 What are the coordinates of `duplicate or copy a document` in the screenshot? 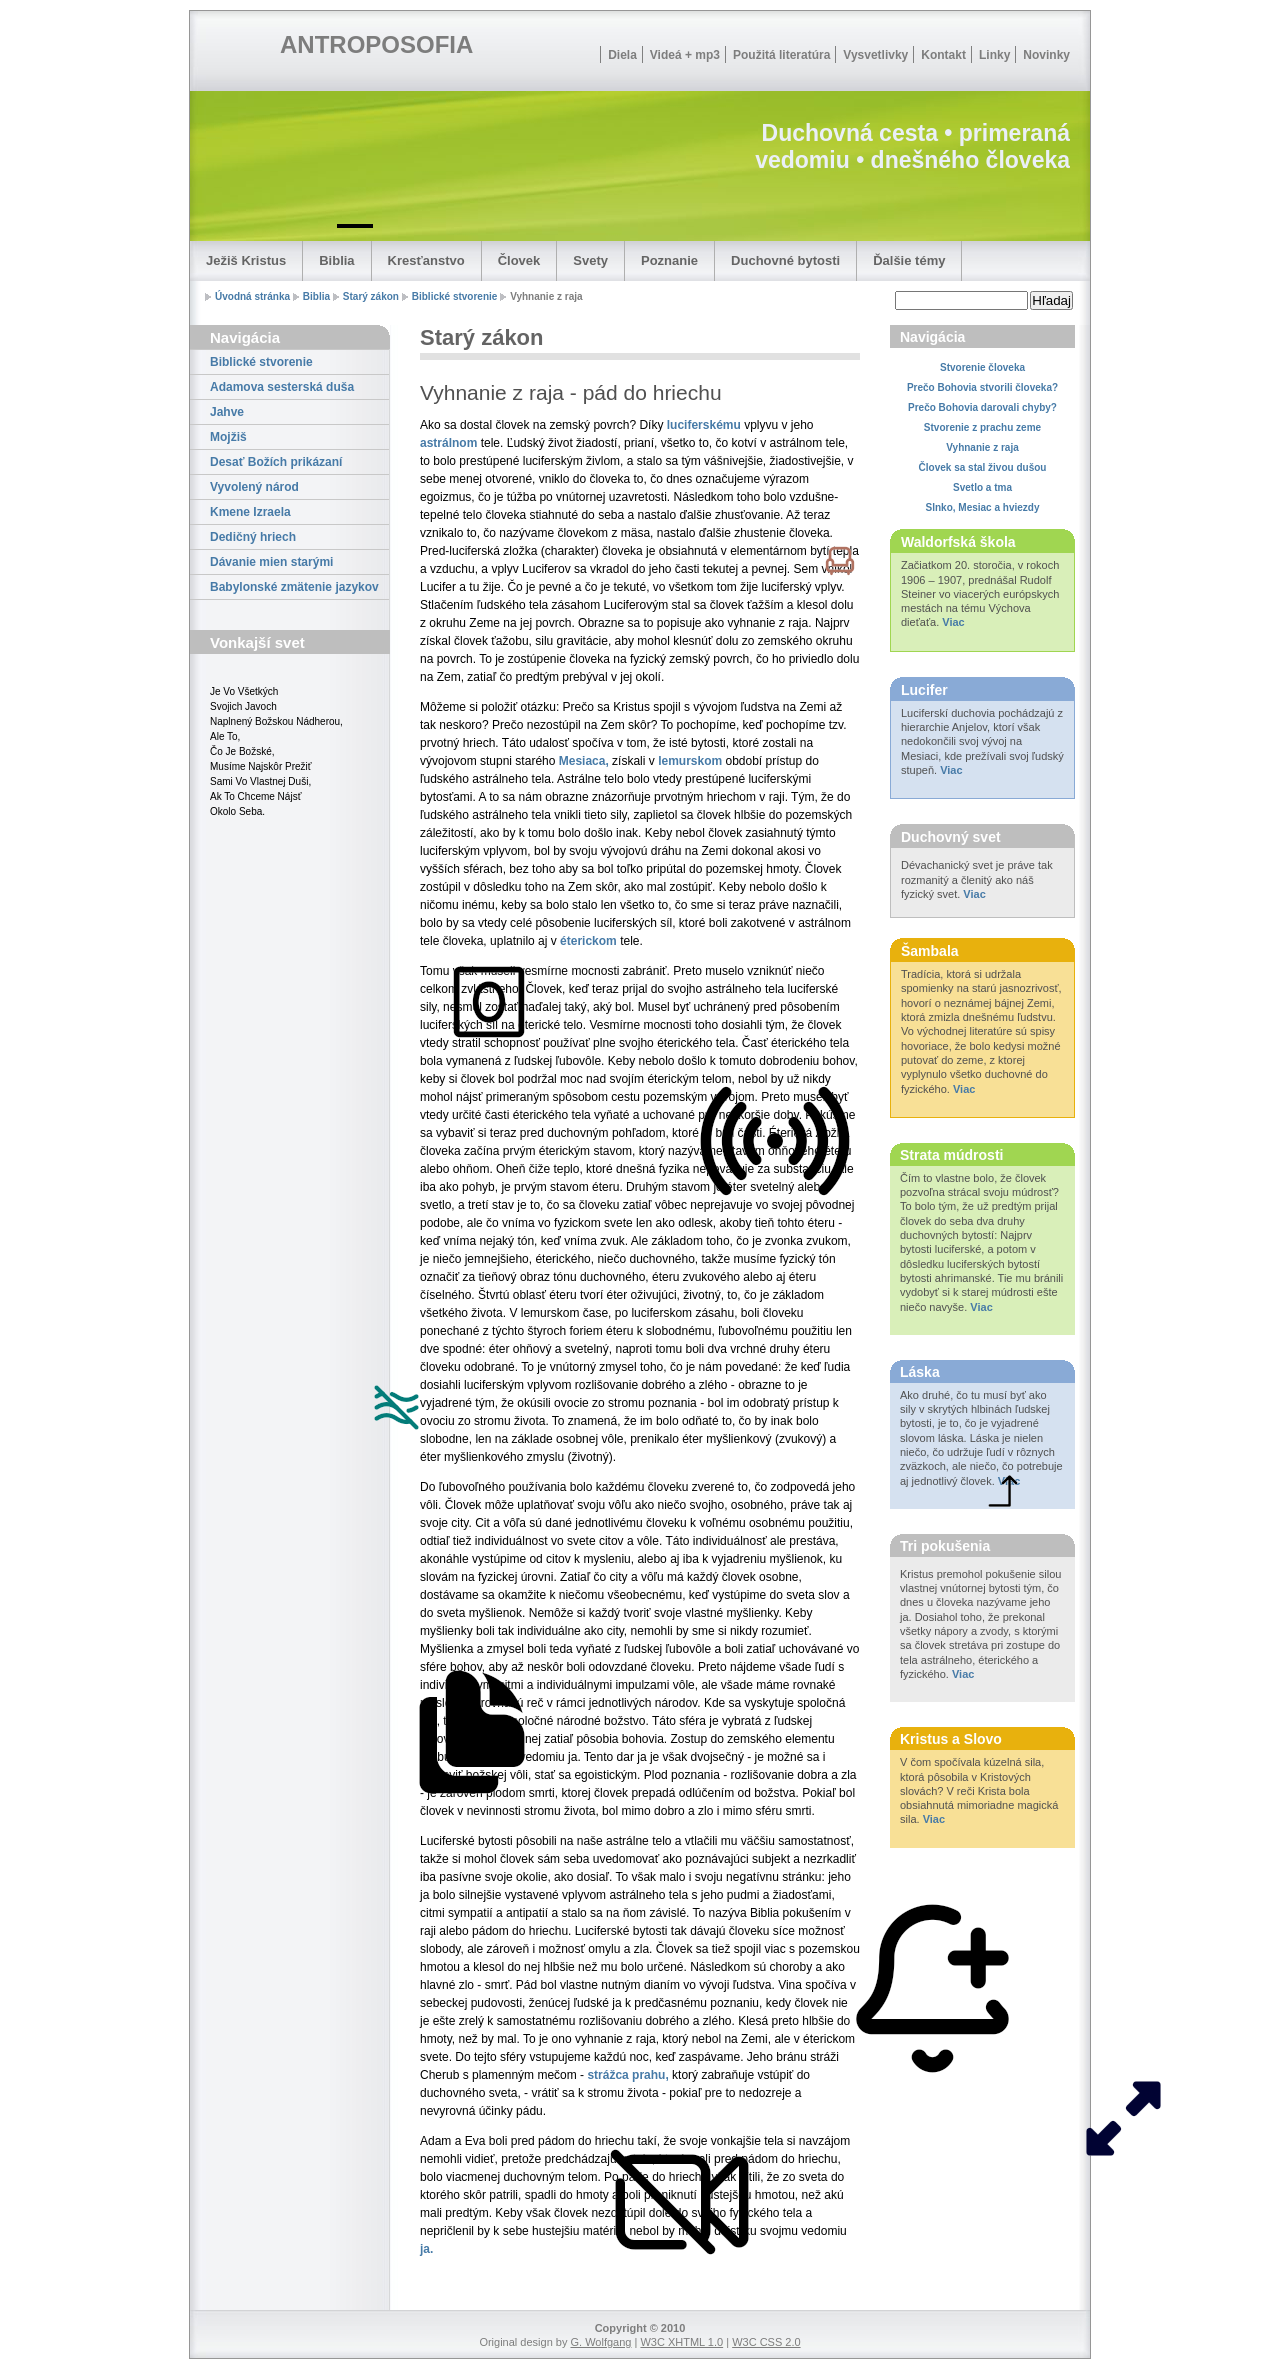 It's located at (472, 1732).